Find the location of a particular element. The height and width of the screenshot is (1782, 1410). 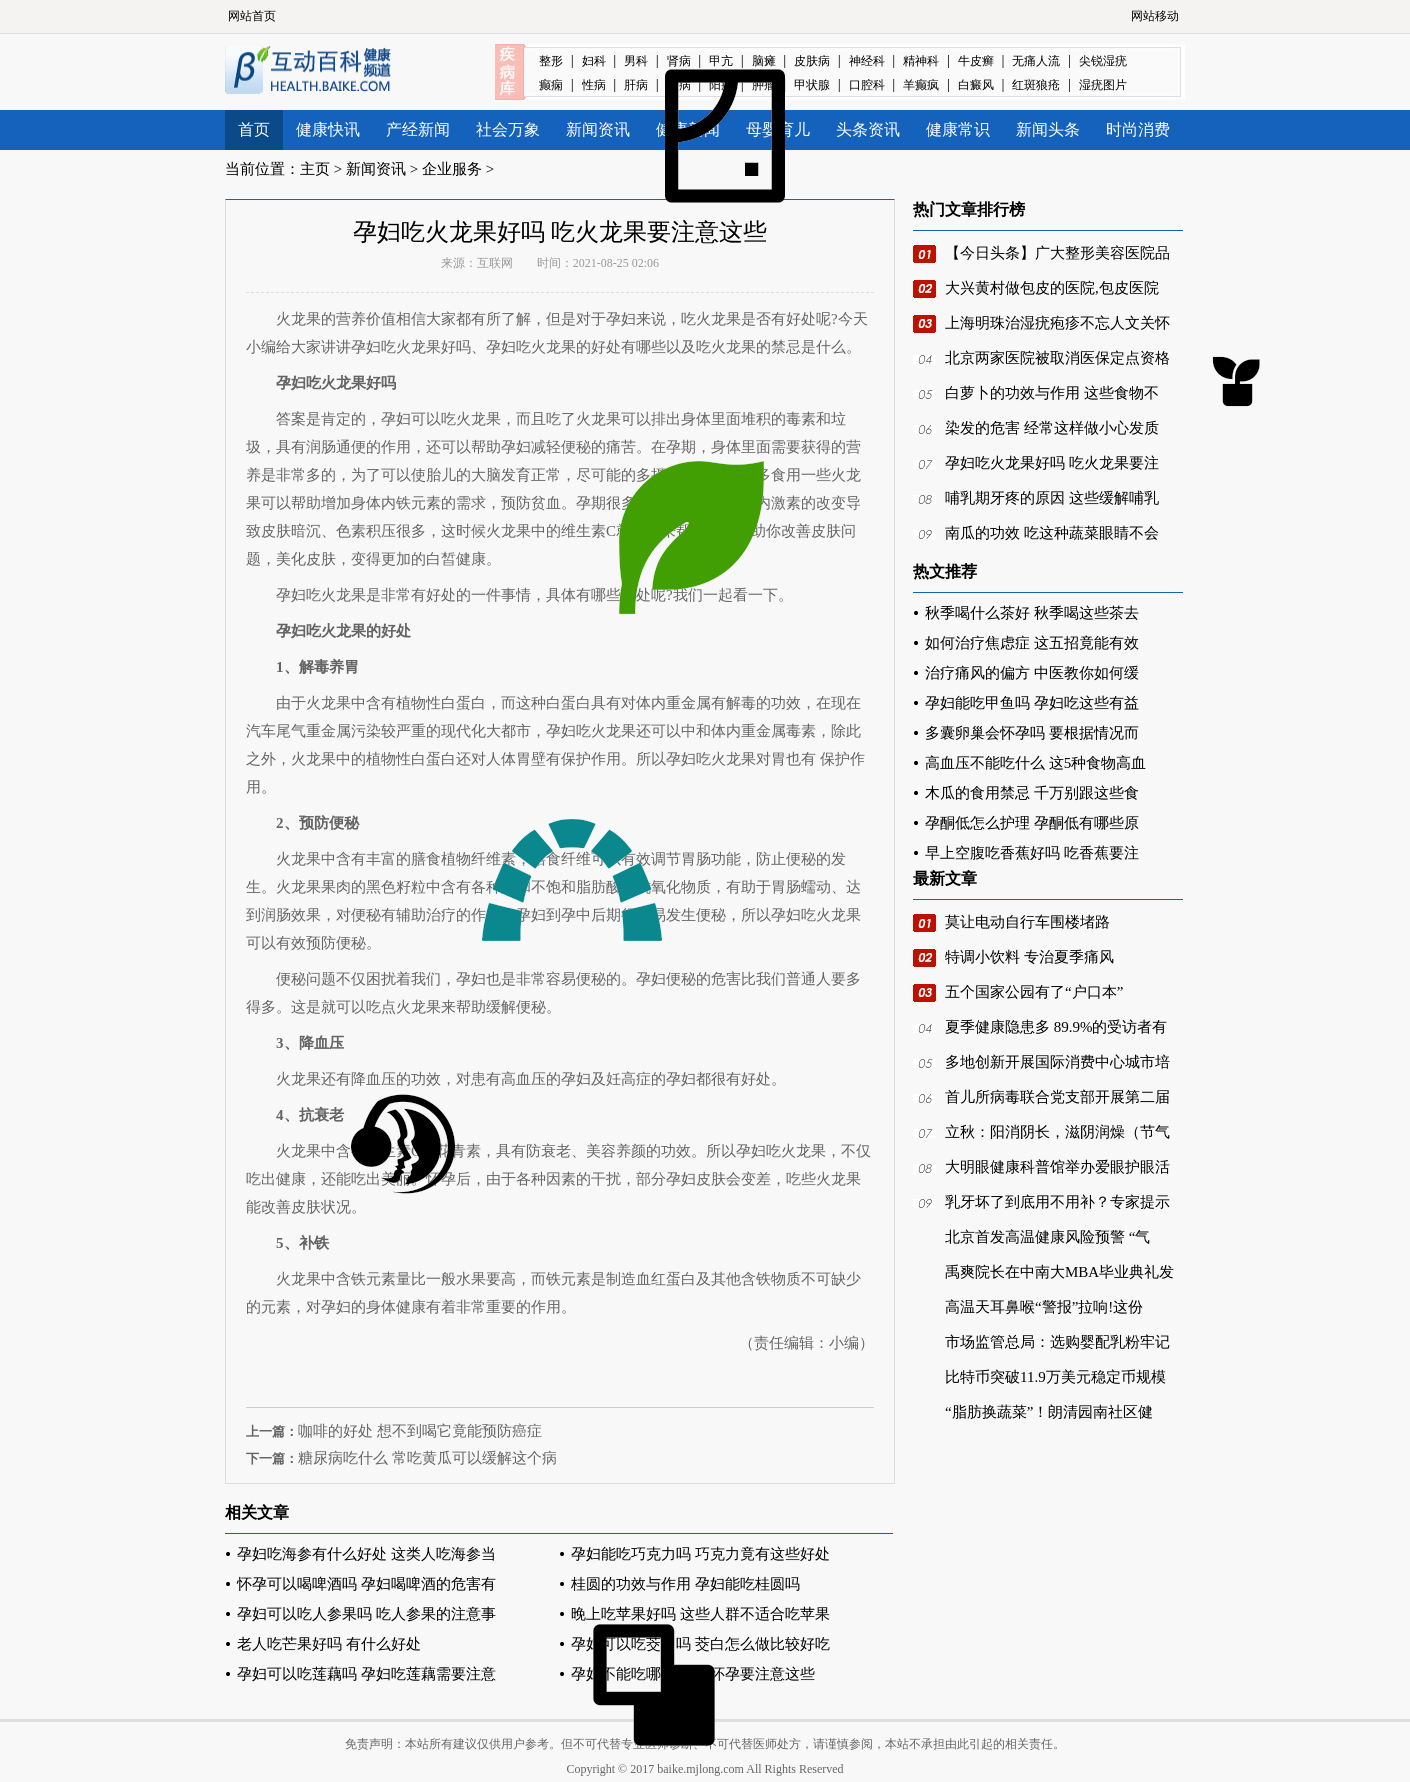

access local storage or hard drive is located at coordinates (725, 136).